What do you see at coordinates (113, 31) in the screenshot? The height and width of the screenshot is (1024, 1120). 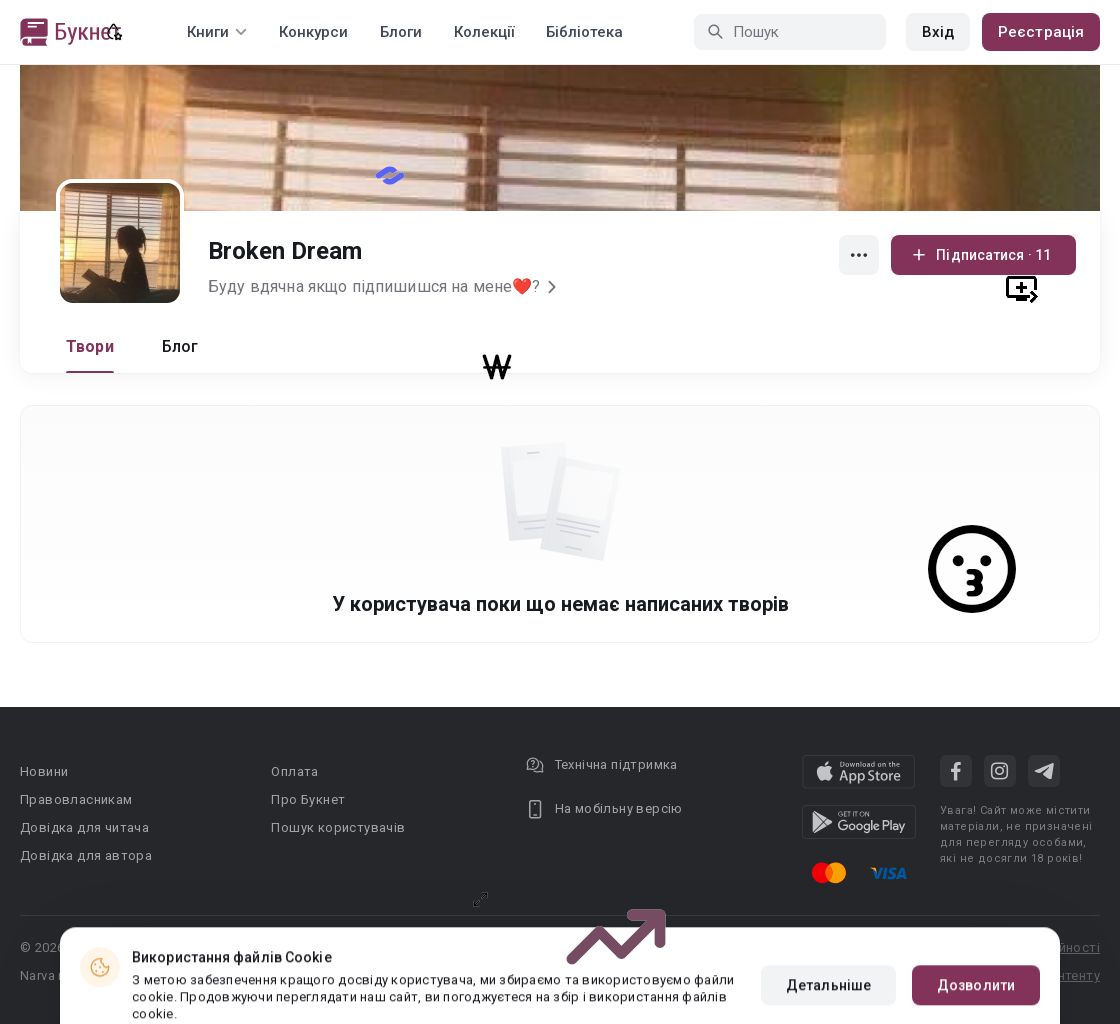 I see `mark a water or hydration entry as favorite` at bounding box center [113, 31].